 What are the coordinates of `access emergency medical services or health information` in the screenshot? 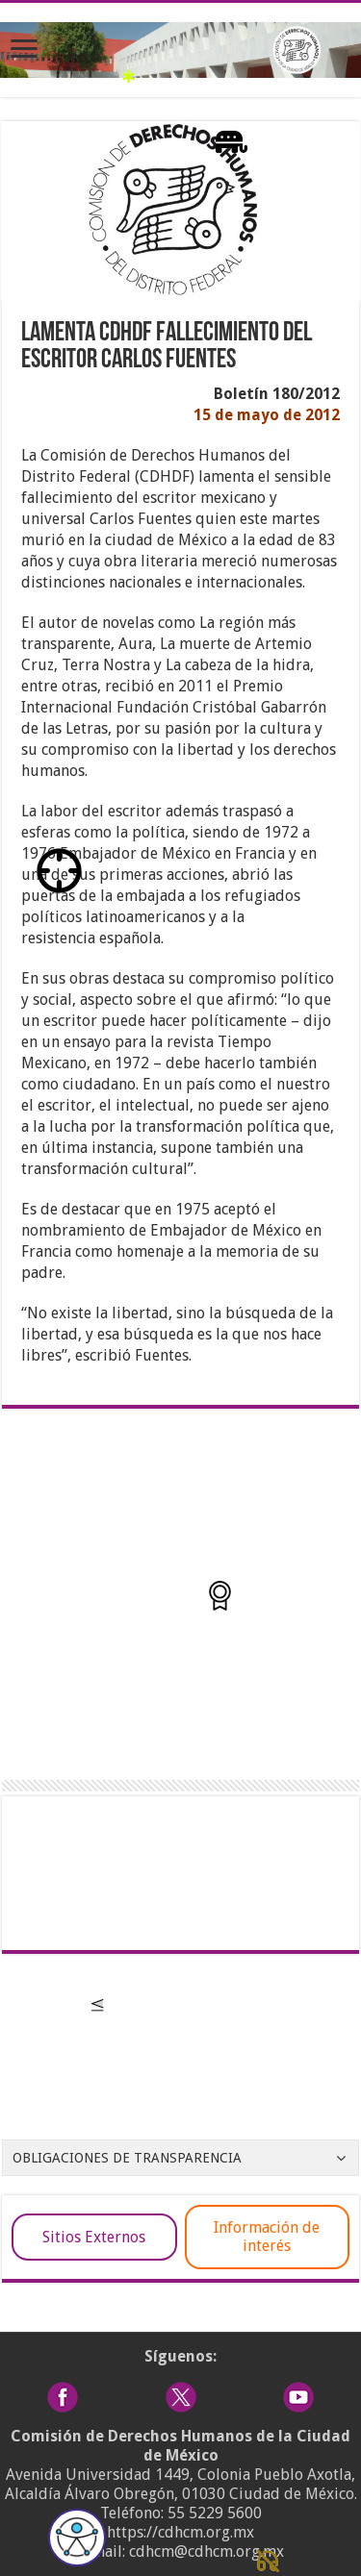 It's located at (128, 76).